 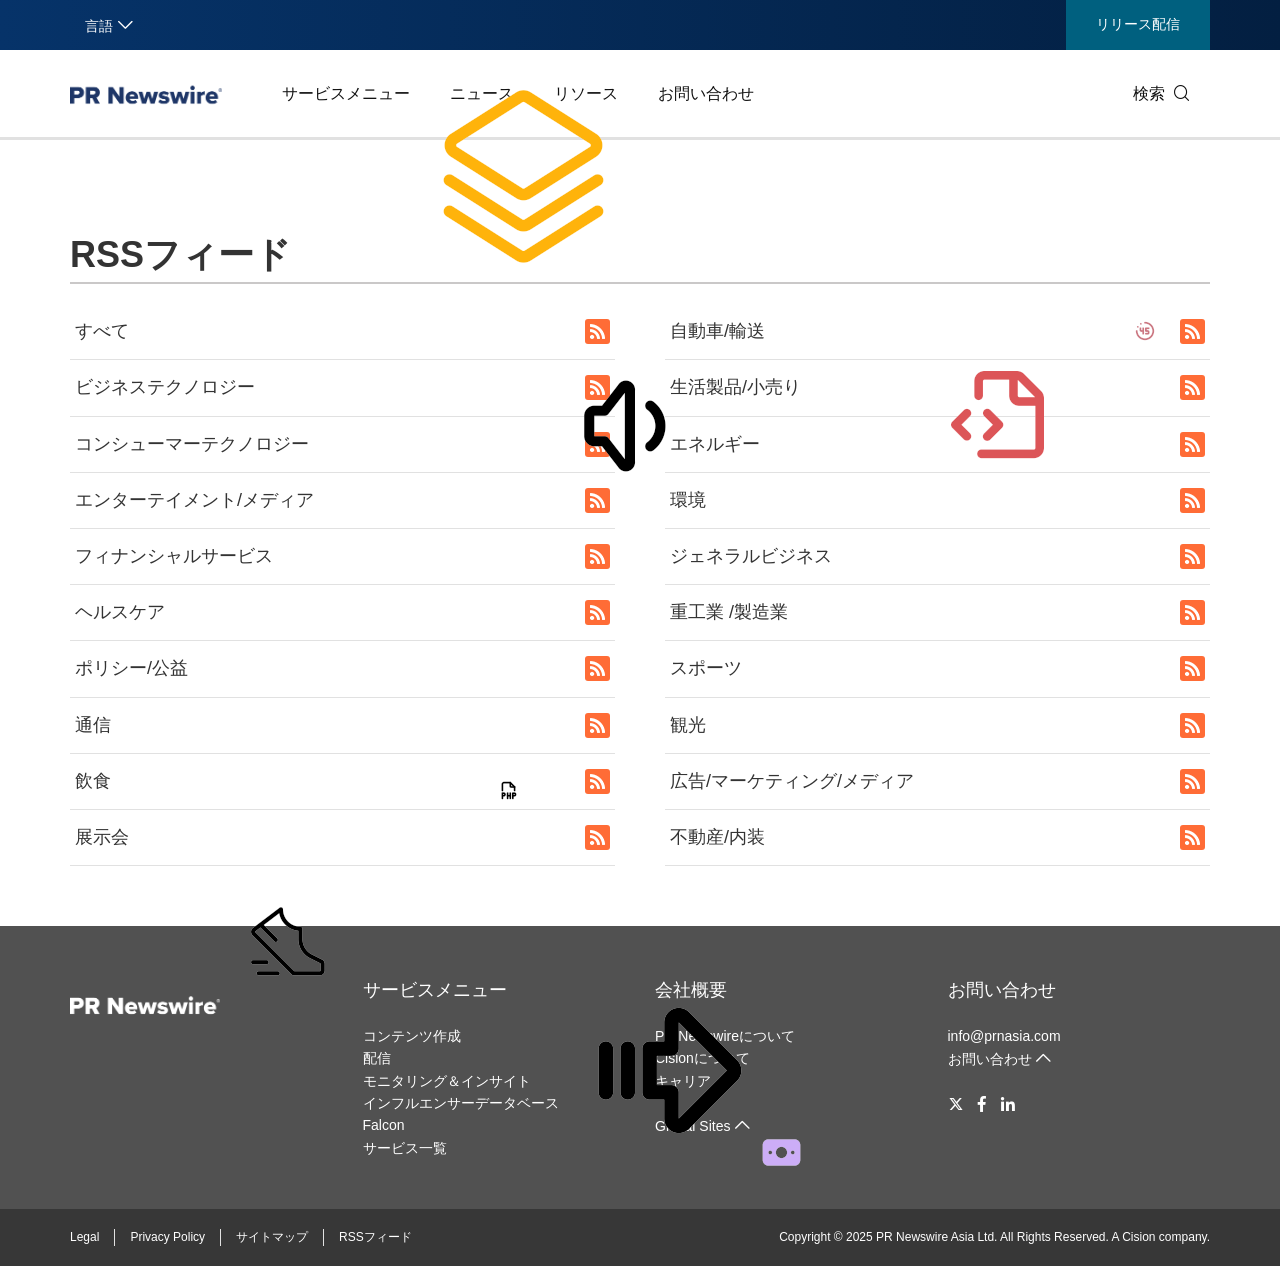 What do you see at coordinates (781, 1152) in the screenshot?
I see `make a payment or transaction` at bounding box center [781, 1152].